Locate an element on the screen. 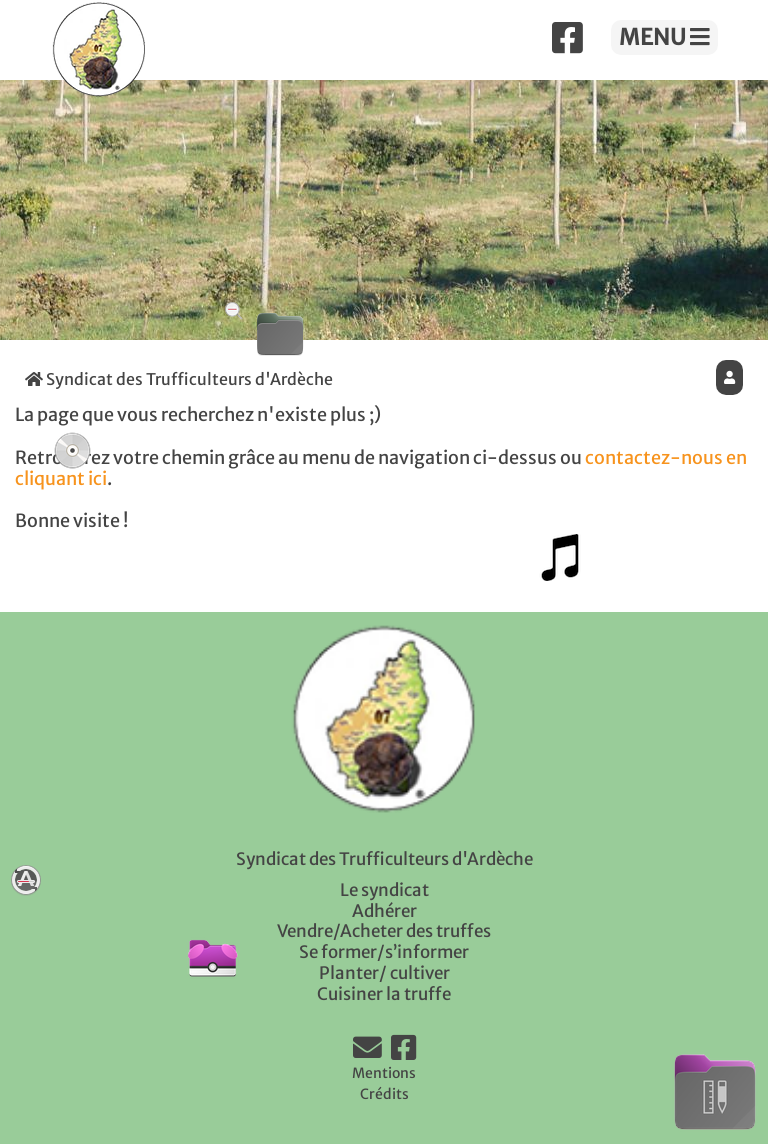  access your music folder in the sidebar is located at coordinates (561, 557).